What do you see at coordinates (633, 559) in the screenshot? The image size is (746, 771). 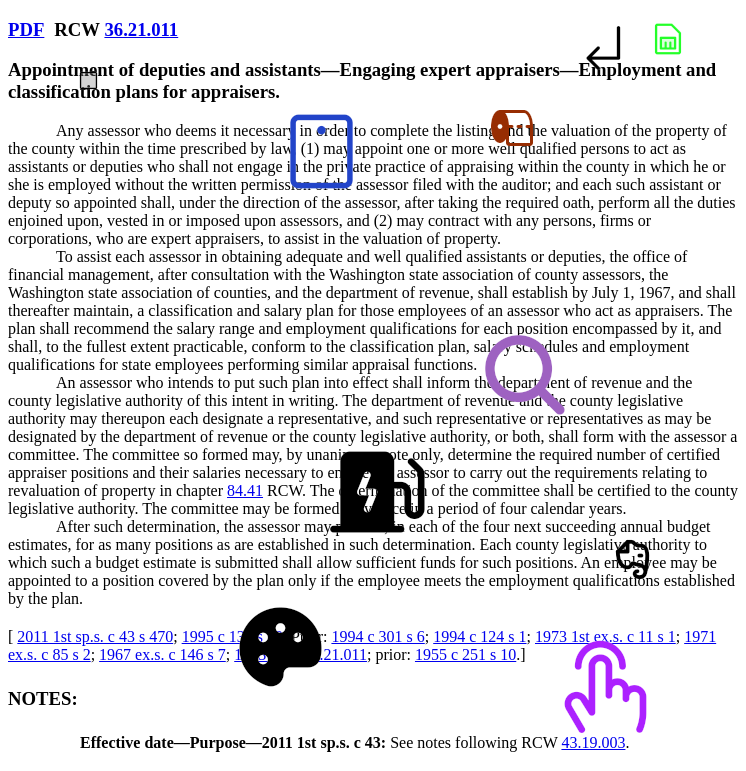 I see `open evernote app` at bounding box center [633, 559].